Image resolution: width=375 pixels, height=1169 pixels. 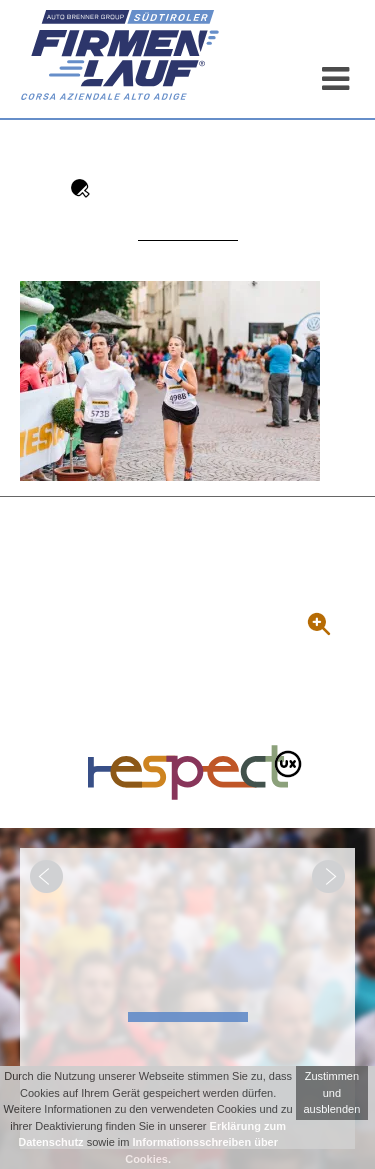 I want to click on zoom in on content, so click(x=319, y=624).